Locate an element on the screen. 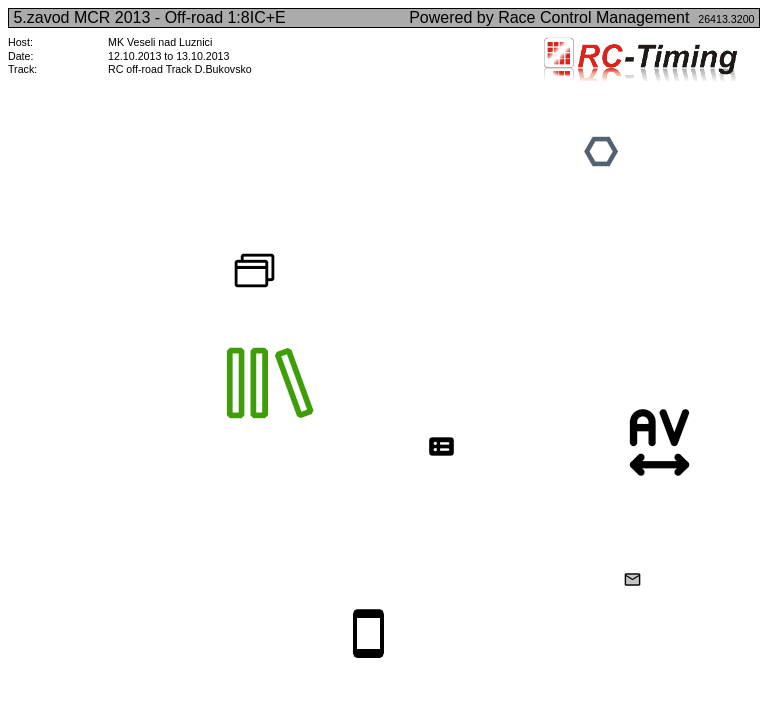 The height and width of the screenshot is (720, 768). open multiple browser windows is located at coordinates (254, 270).